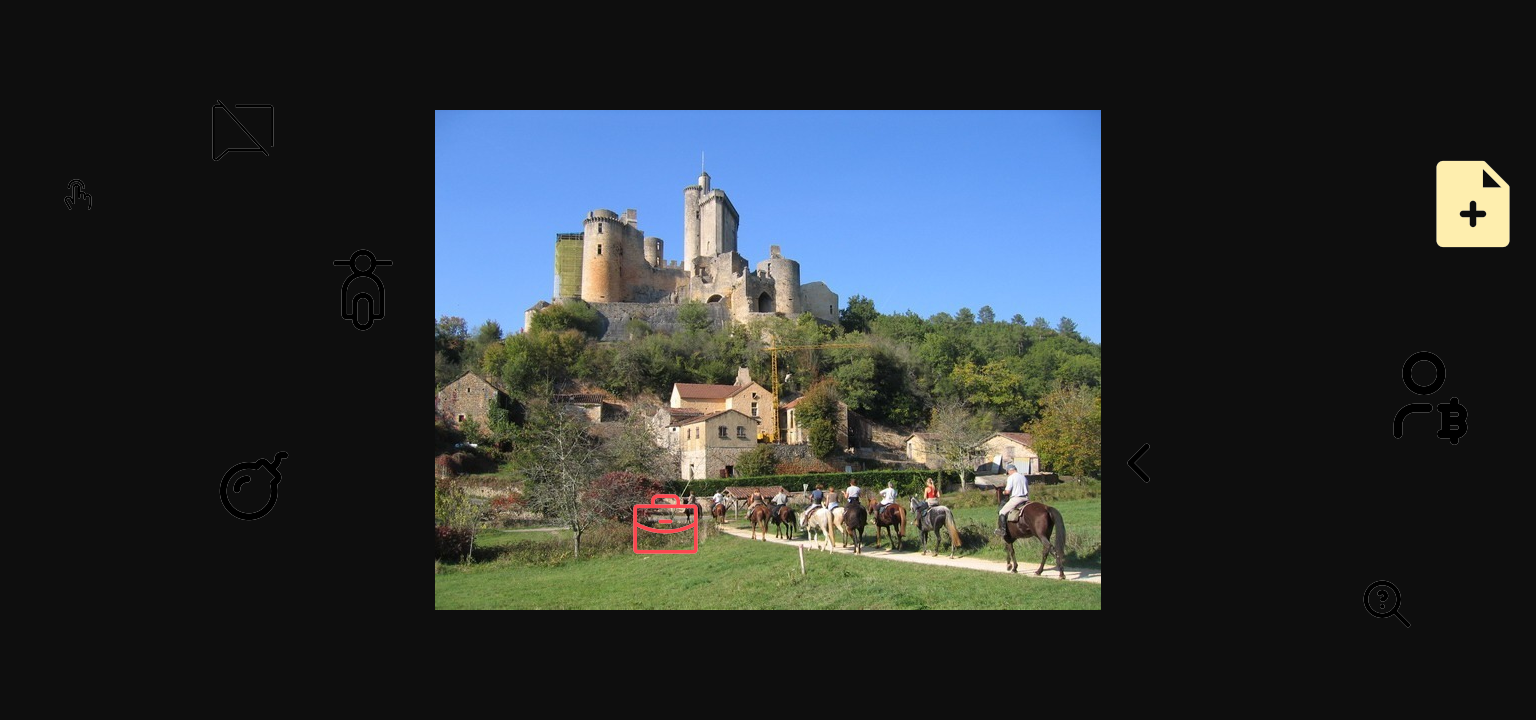 This screenshot has height=720, width=1536. I want to click on create a new file, so click(1473, 204).